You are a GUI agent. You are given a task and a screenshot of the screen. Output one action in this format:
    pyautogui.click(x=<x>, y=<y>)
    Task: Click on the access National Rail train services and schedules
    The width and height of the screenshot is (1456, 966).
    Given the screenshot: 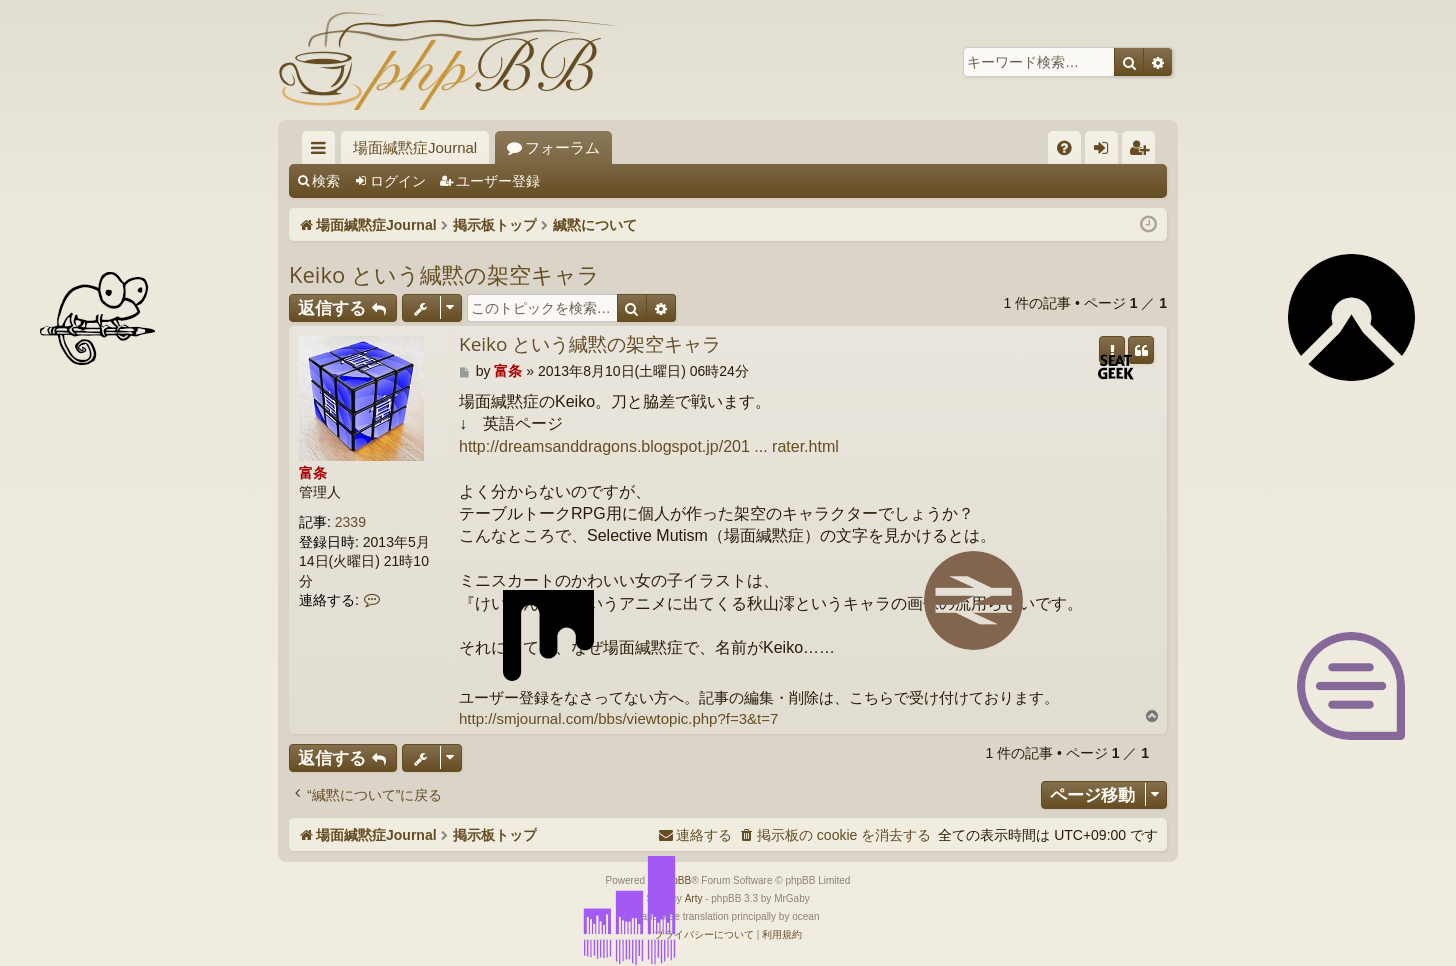 What is the action you would take?
    pyautogui.click(x=973, y=600)
    